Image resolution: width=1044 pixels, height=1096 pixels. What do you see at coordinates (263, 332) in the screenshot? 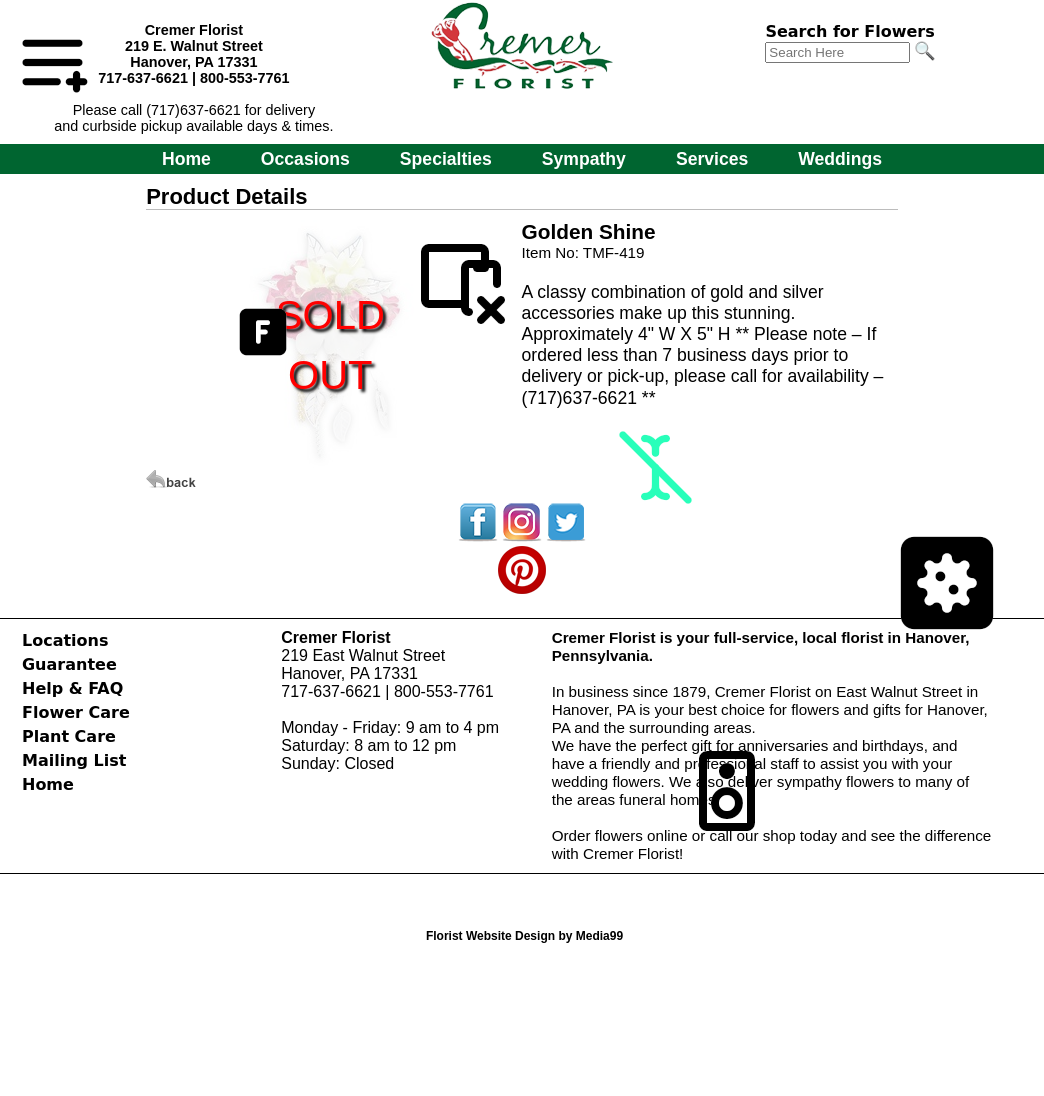
I see `facebook app or social media shortcut` at bounding box center [263, 332].